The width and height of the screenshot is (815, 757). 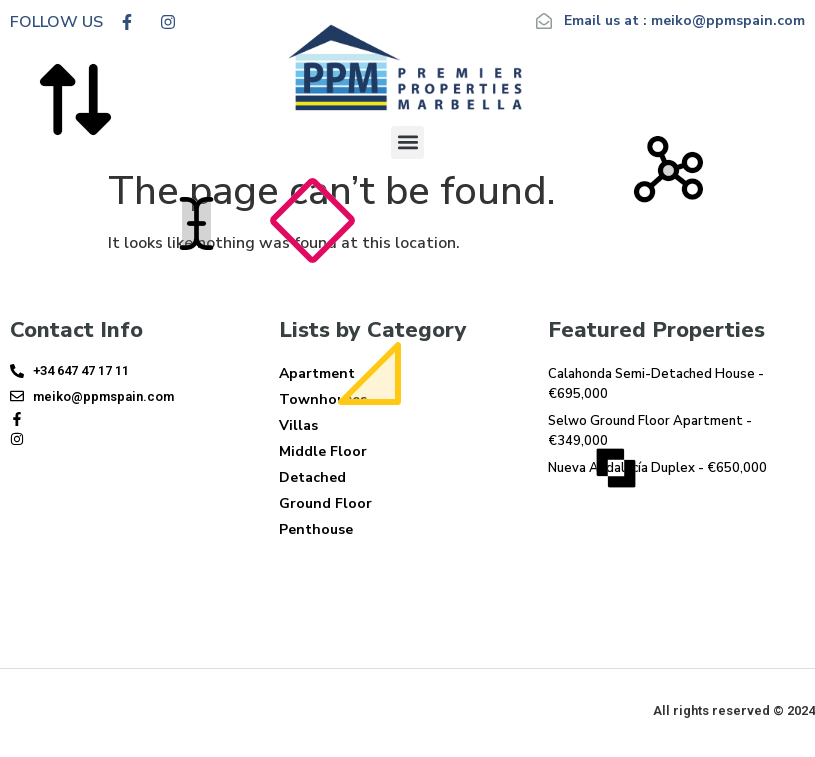 What do you see at coordinates (312, 220) in the screenshot?
I see `indicates premium or exclusive content` at bounding box center [312, 220].